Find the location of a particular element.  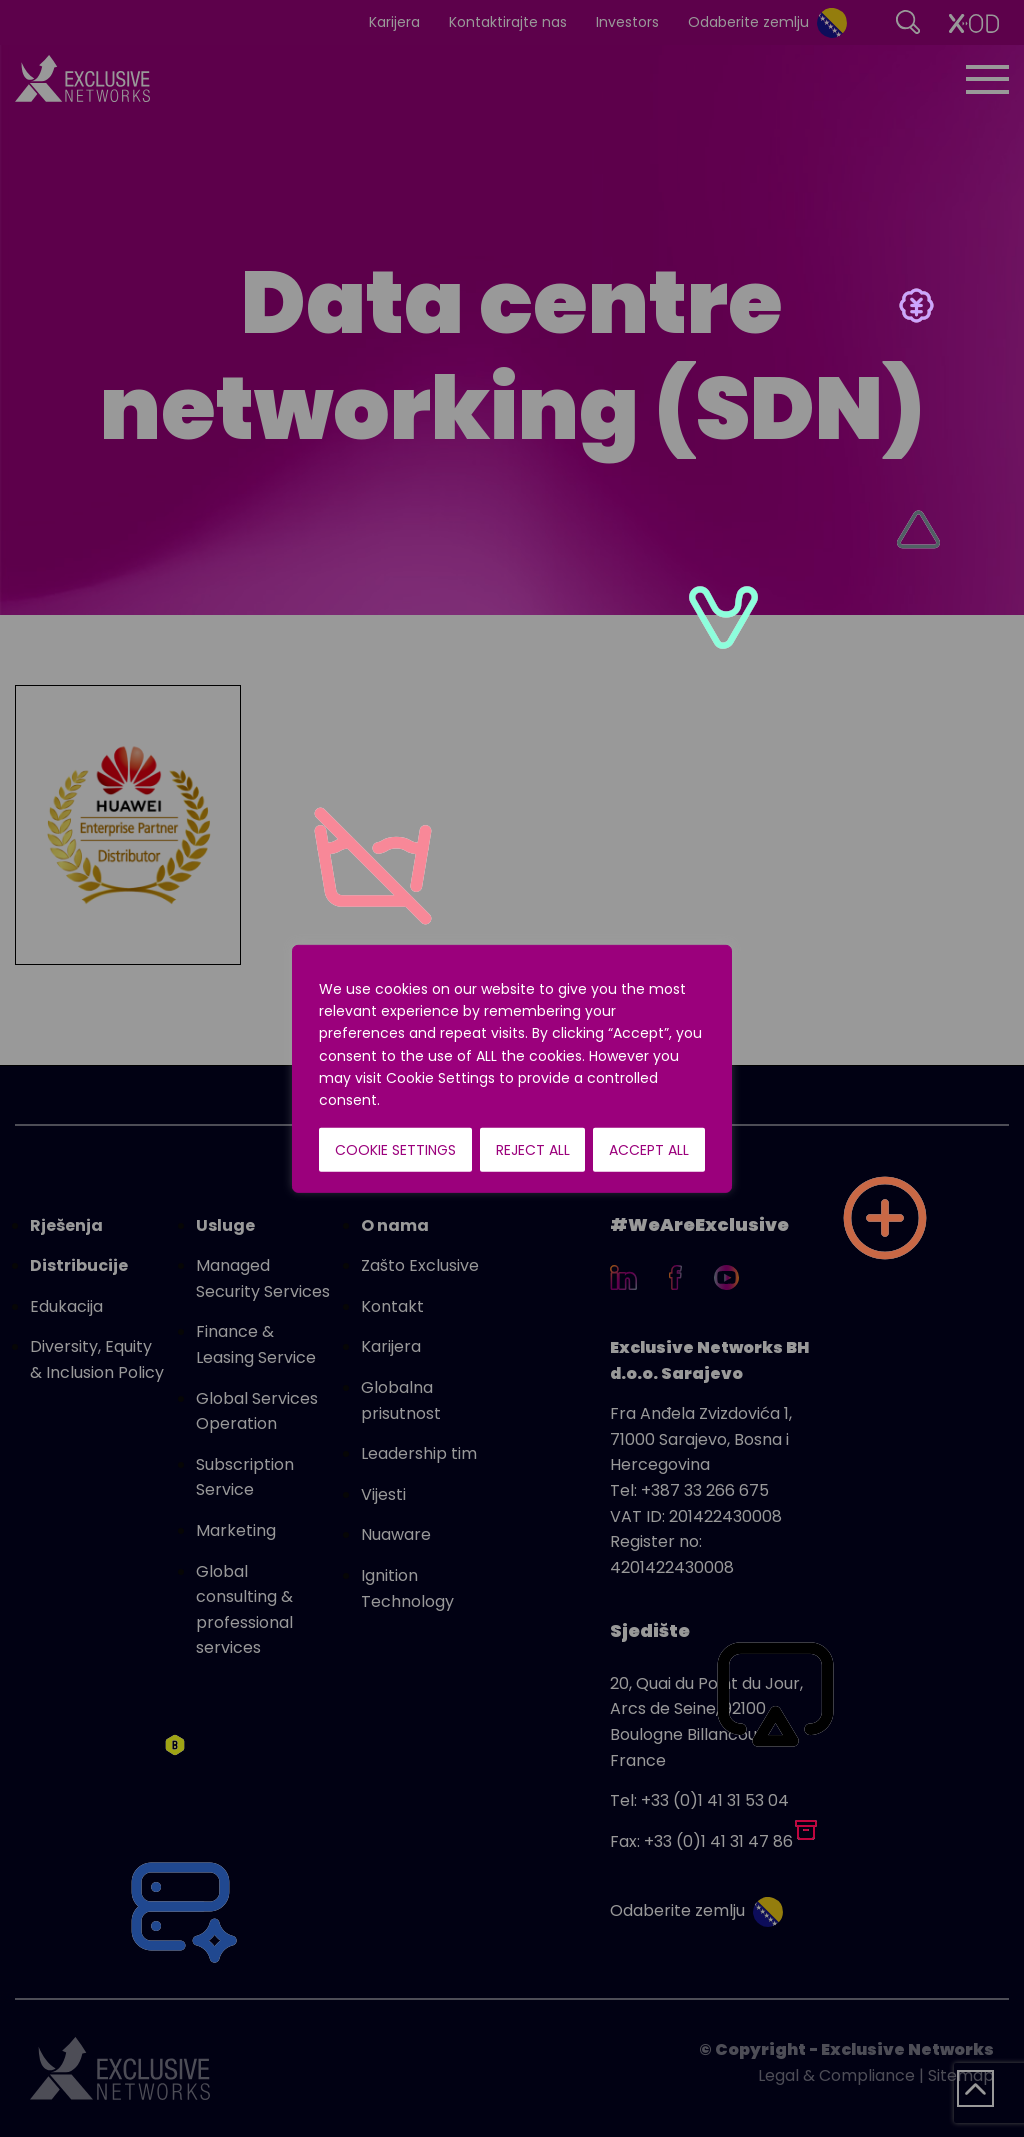

access AI-powered server features is located at coordinates (180, 1906).